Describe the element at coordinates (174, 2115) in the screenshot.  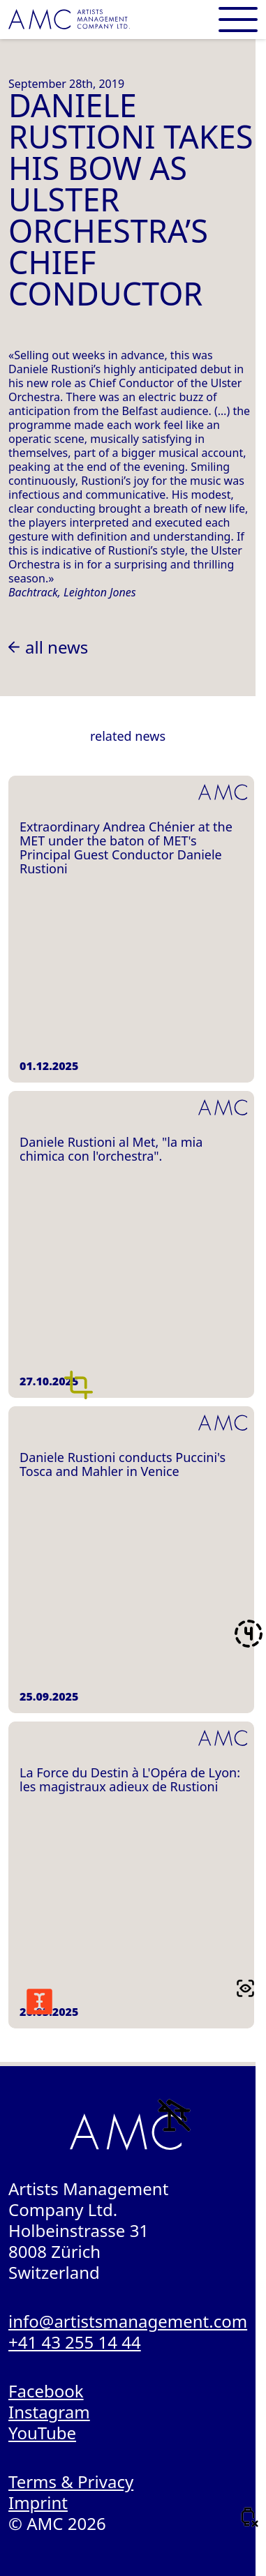
I see `construction crane disabled or unavailable` at that location.